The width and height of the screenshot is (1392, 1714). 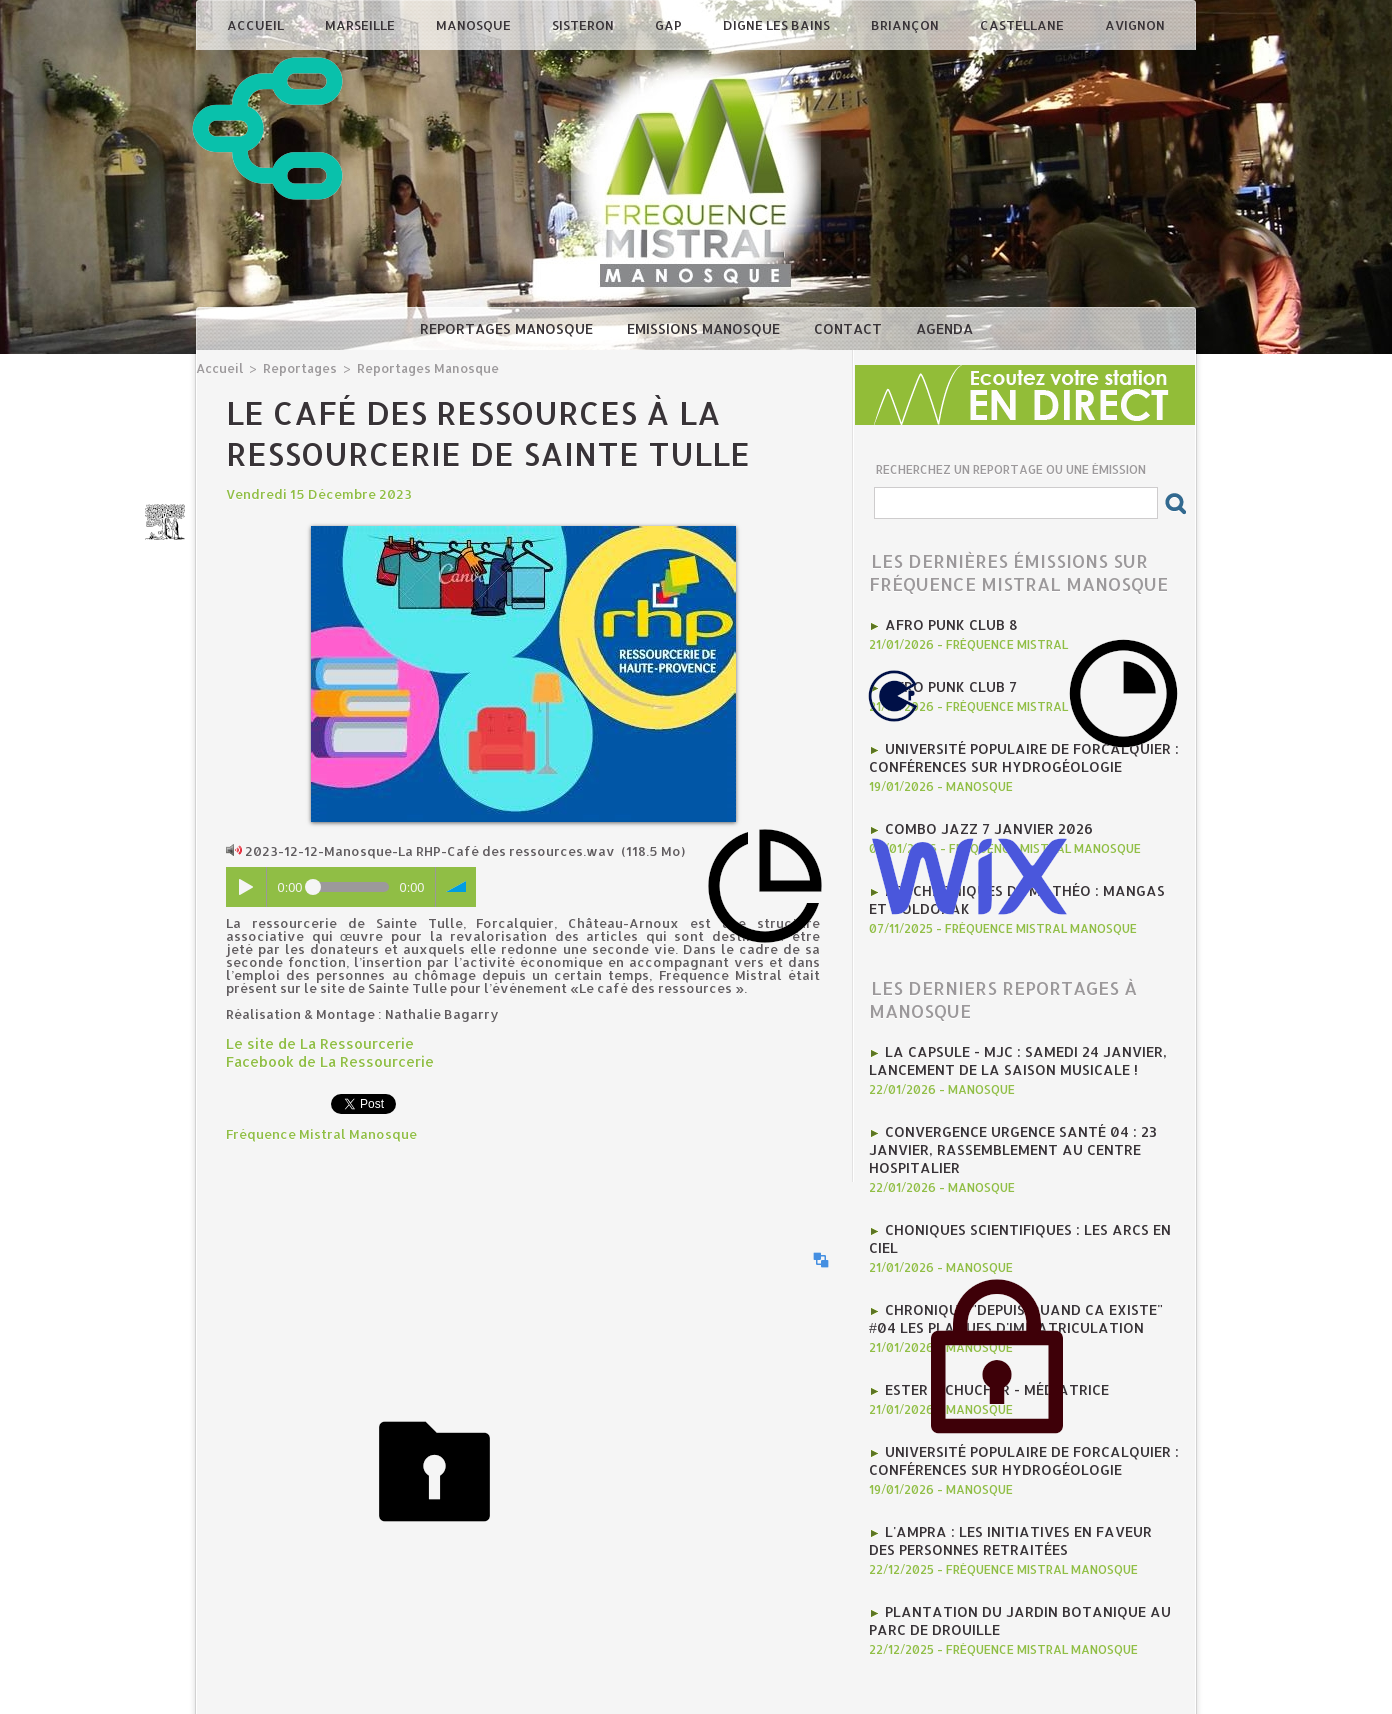 I want to click on codiepie brand logo, so click(x=893, y=696).